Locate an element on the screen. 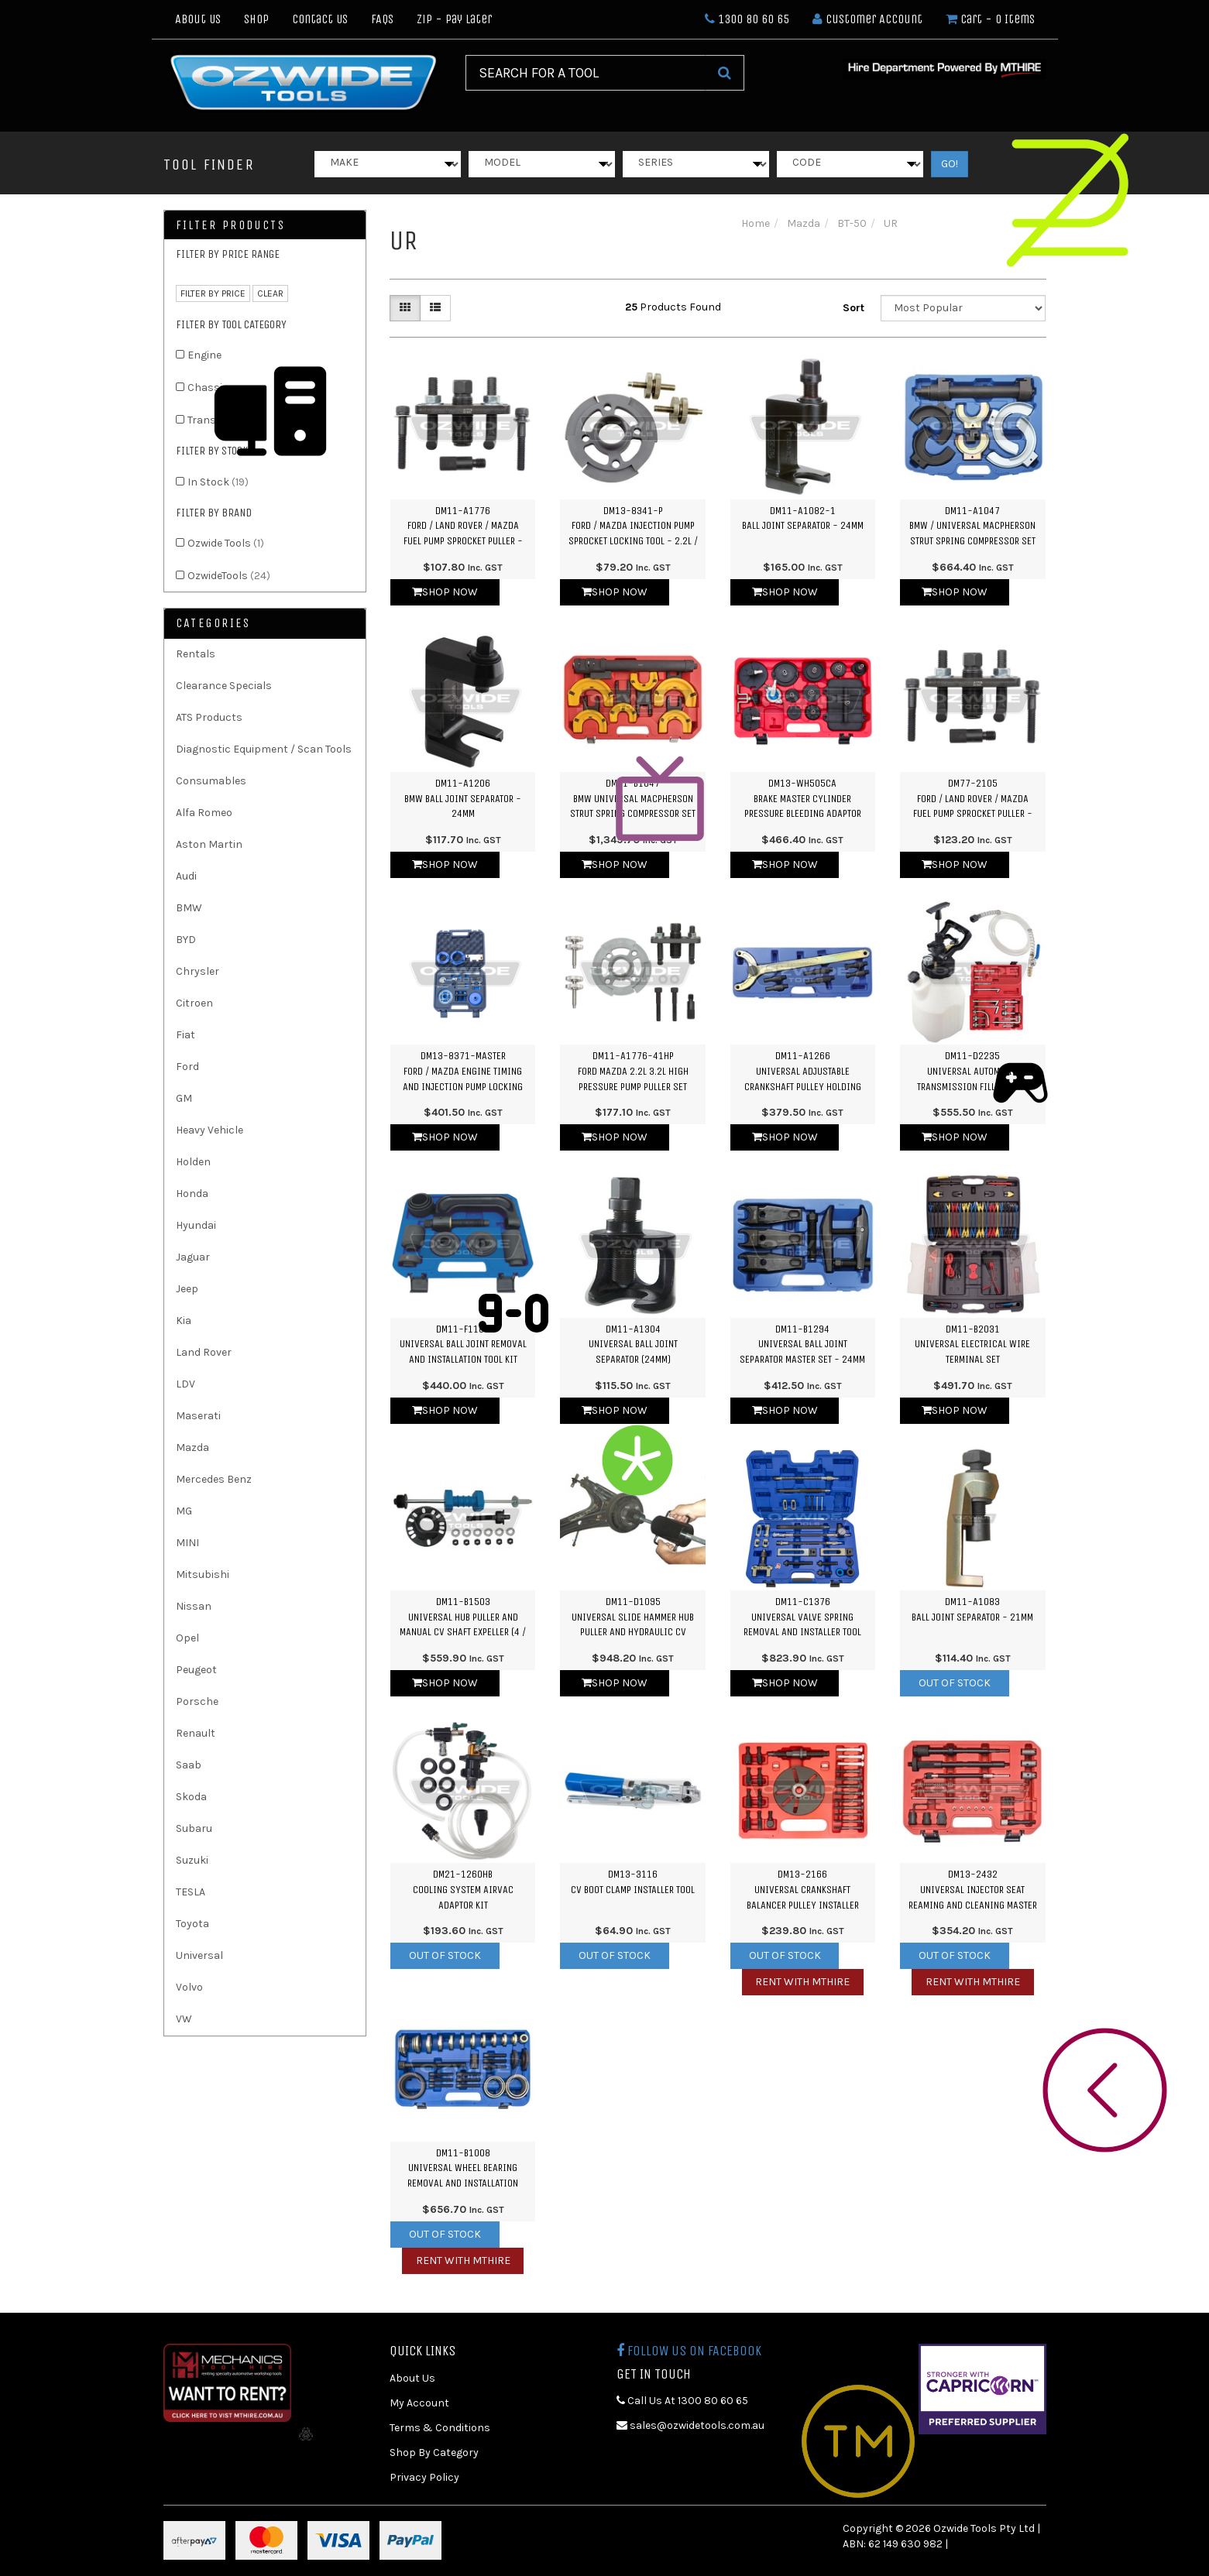  access desktop computer settings is located at coordinates (270, 411).